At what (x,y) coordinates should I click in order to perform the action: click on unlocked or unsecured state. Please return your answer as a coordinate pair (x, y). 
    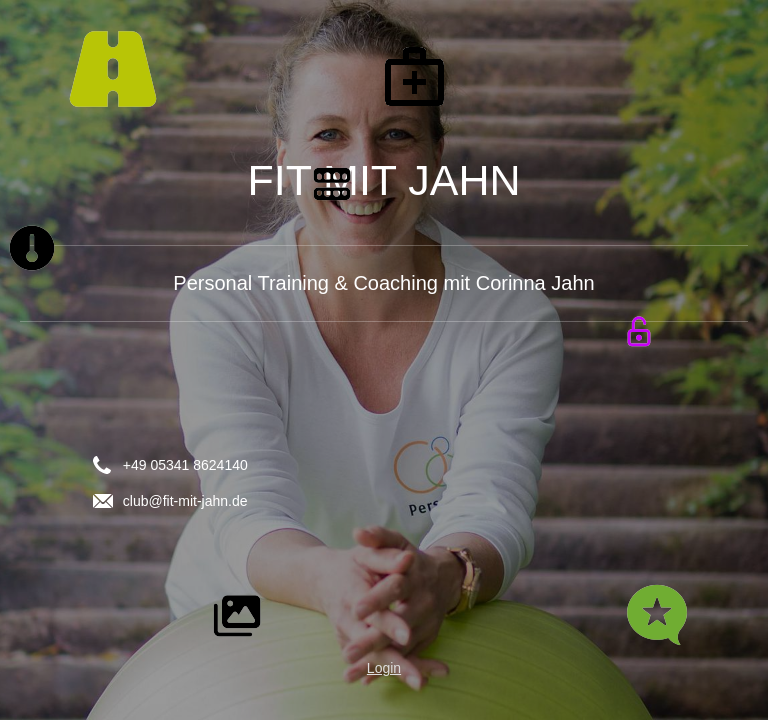
    Looking at the image, I should click on (639, 332).